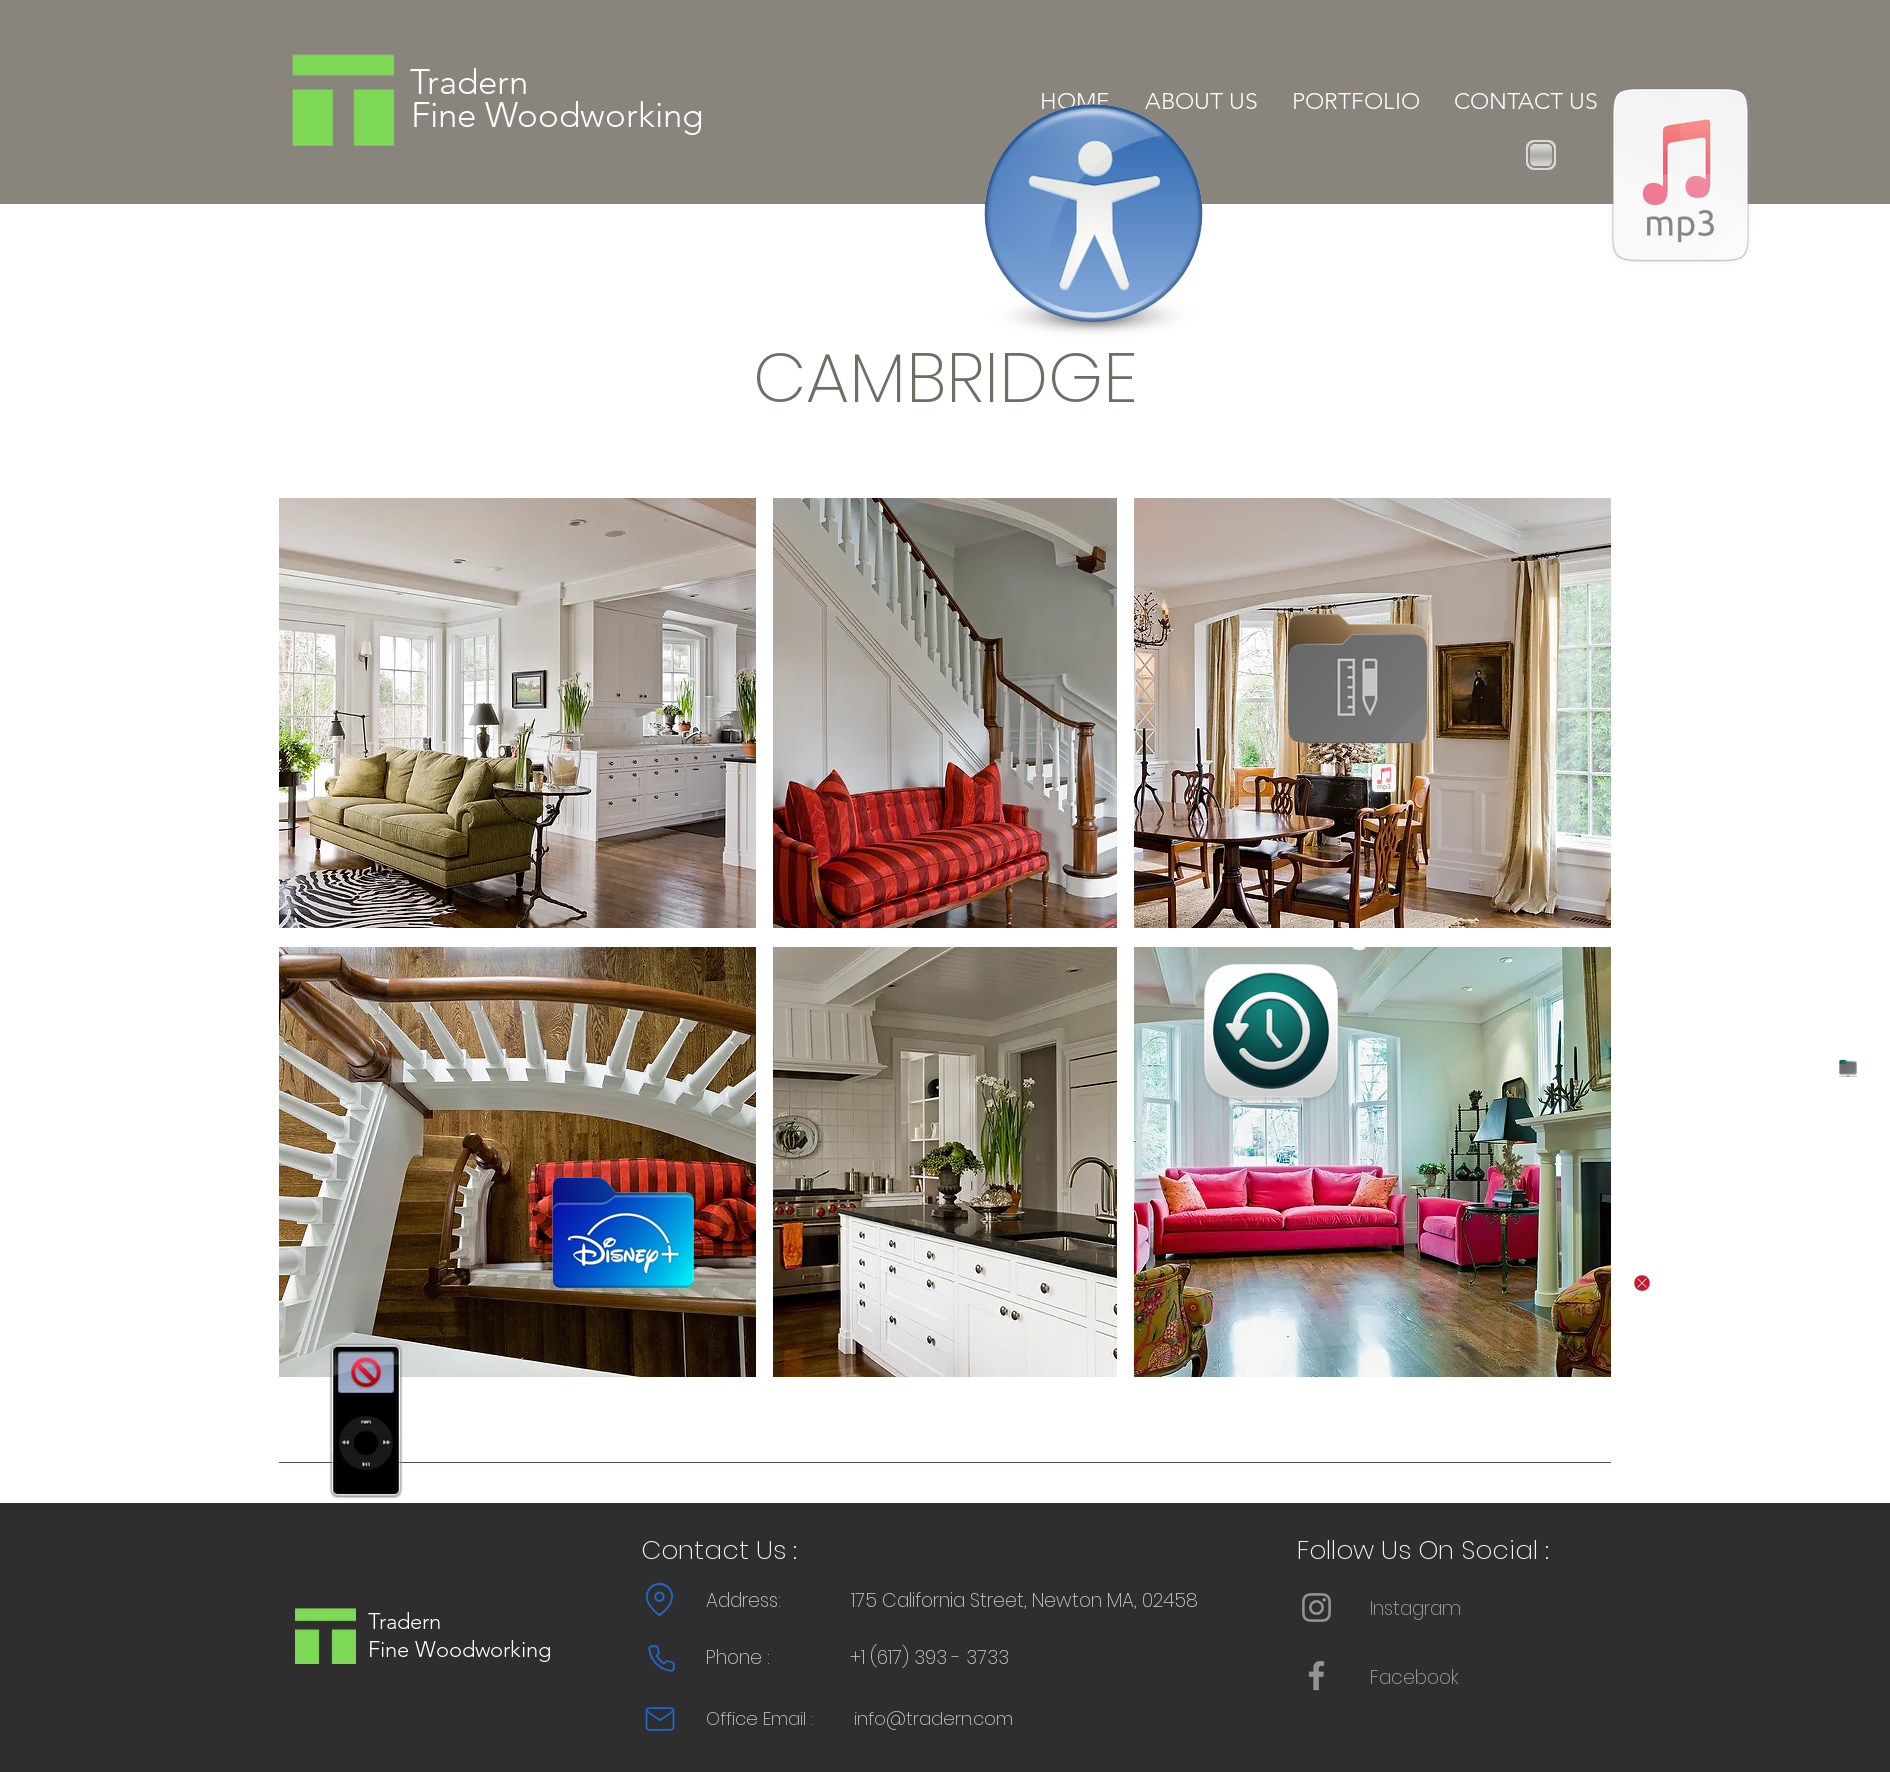  What do you see at coordinates (1357, 678) in the screenshot?
I see `access document templates folder` at bounding box center [1357, 678].